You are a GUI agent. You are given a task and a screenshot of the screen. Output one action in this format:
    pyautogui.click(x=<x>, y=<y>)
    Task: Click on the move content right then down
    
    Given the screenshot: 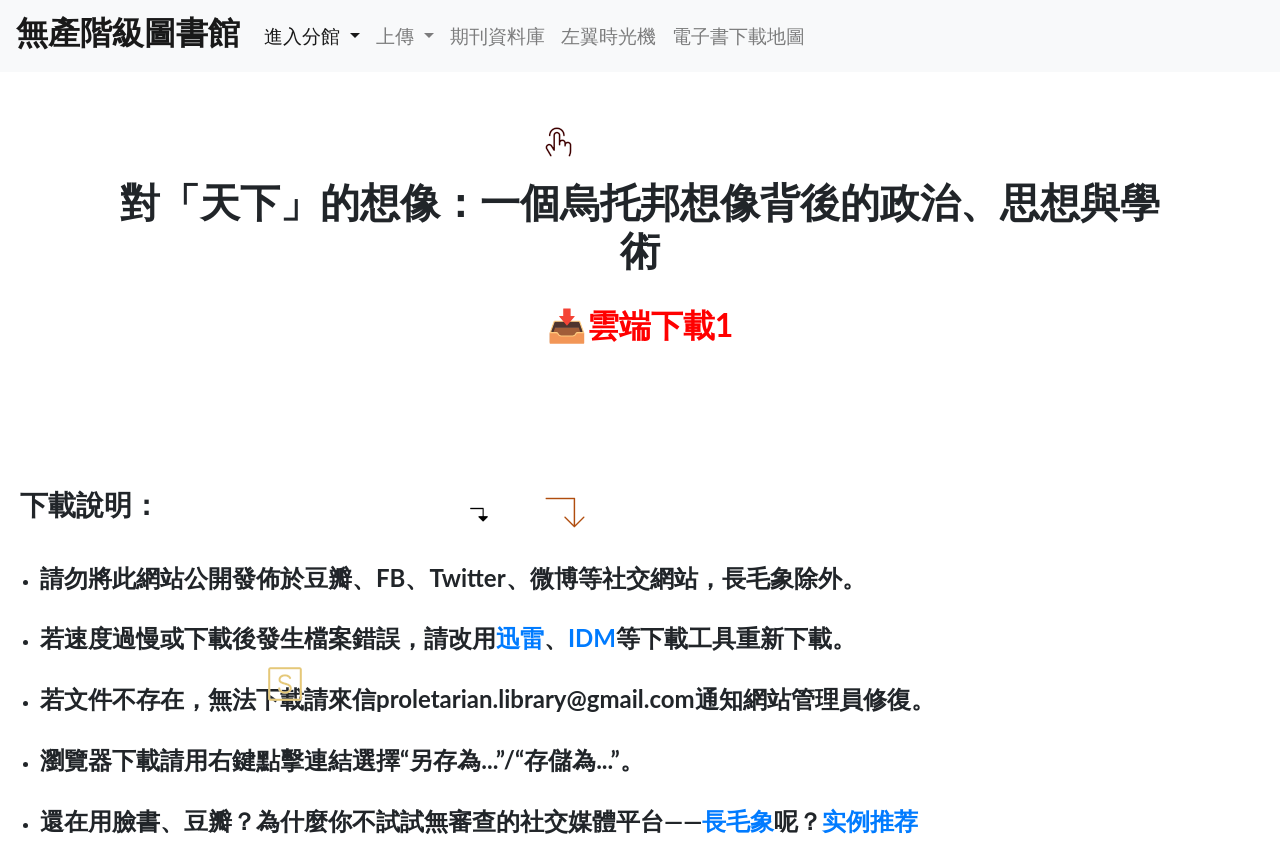 What is the action you would take?
    pyautogui.click(x=565, y=511)
    